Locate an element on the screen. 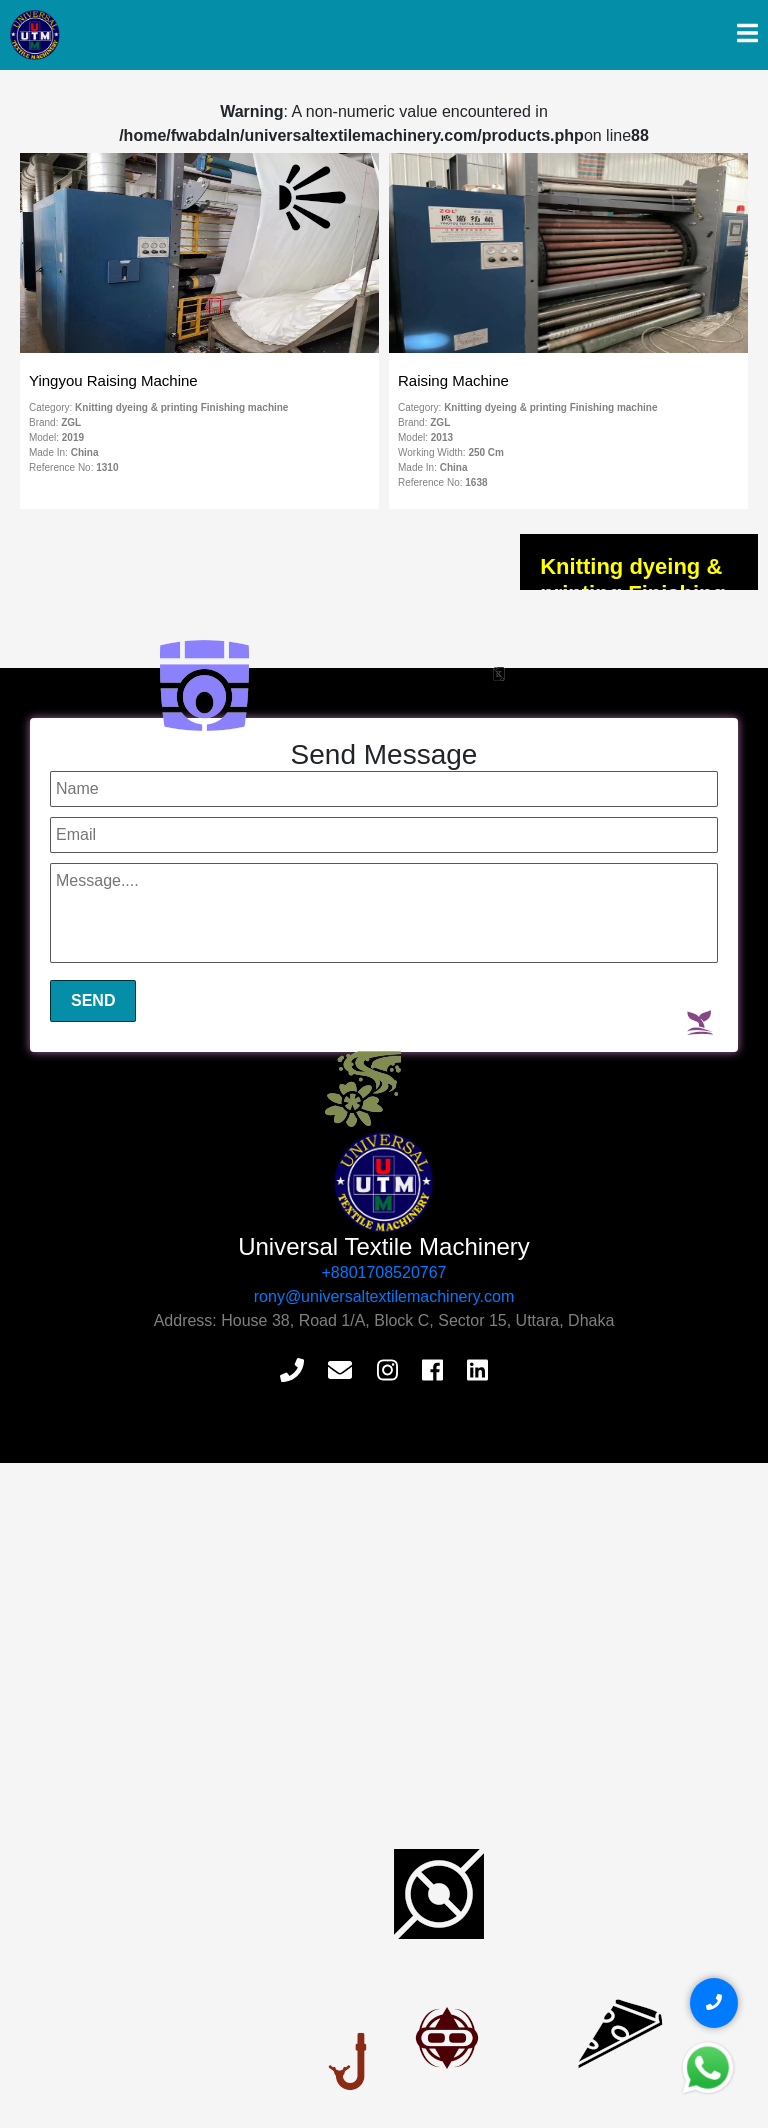 The image size is (768, 2128). indicates a splash effect or impact animation is located at coordinates (312, 197).